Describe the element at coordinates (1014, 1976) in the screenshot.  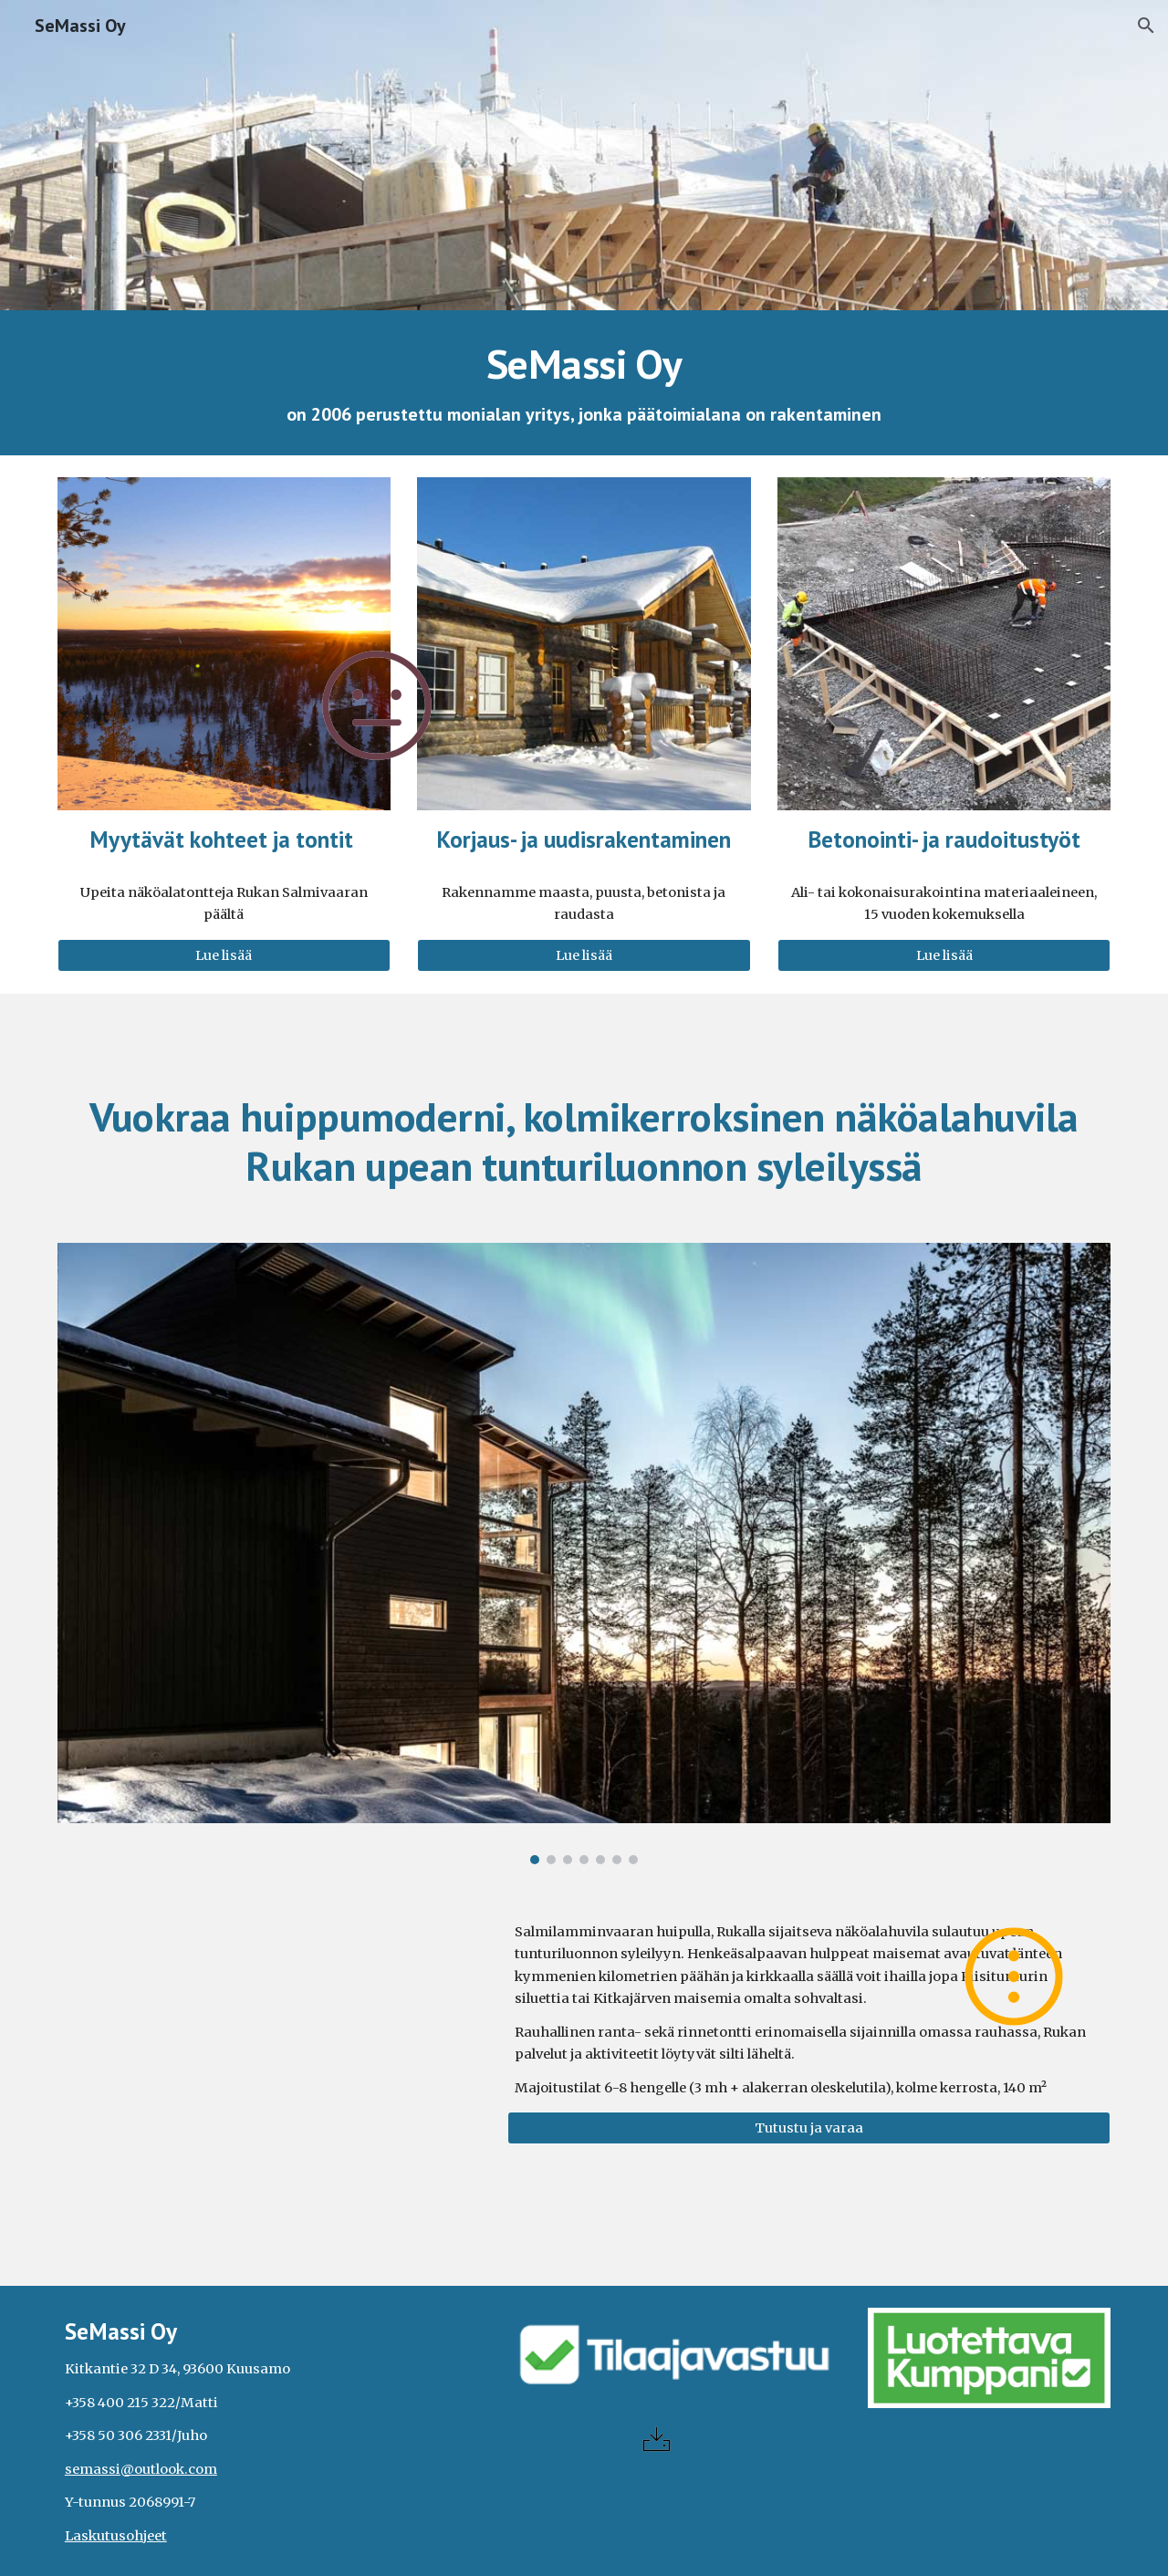
I see `open more options menu` at that location.